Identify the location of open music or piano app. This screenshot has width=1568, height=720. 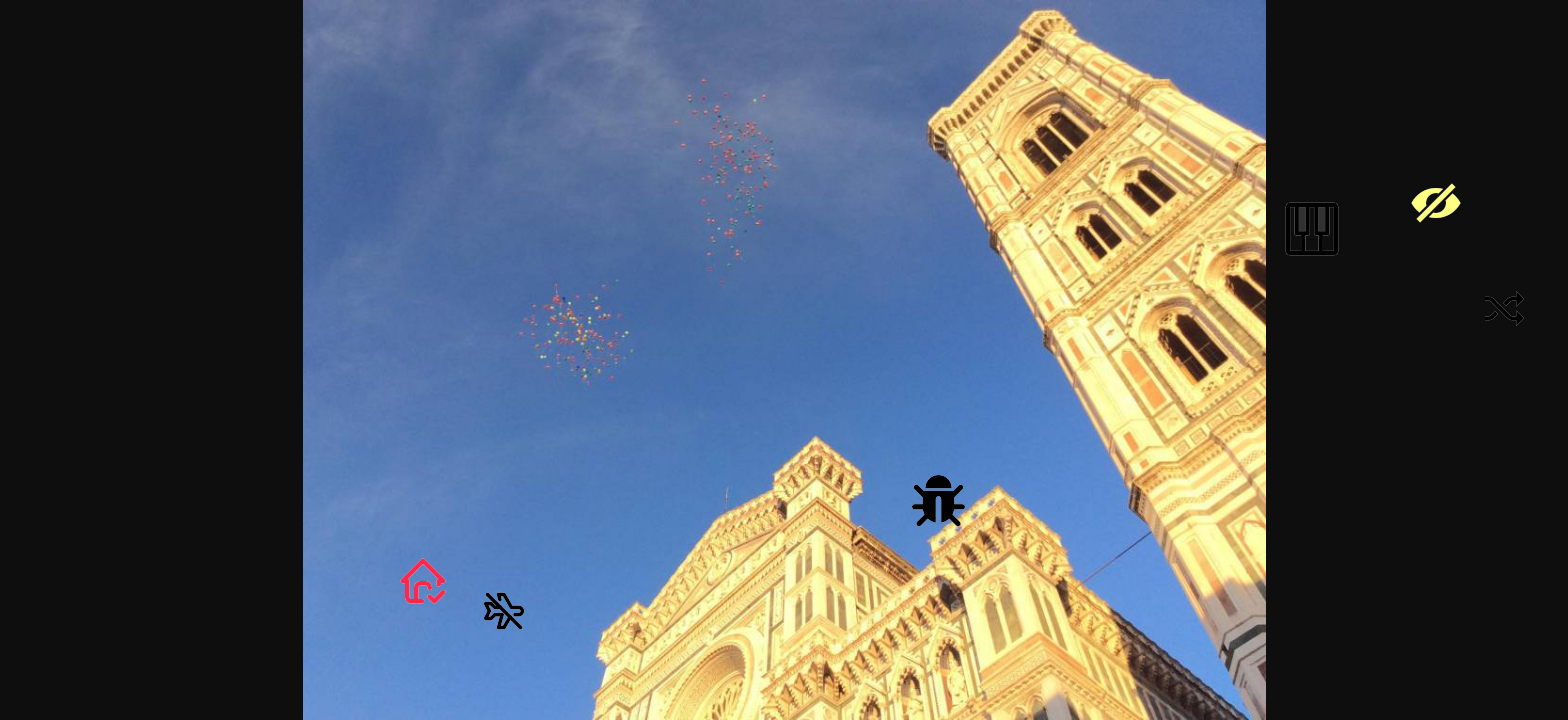
(1312, 229).